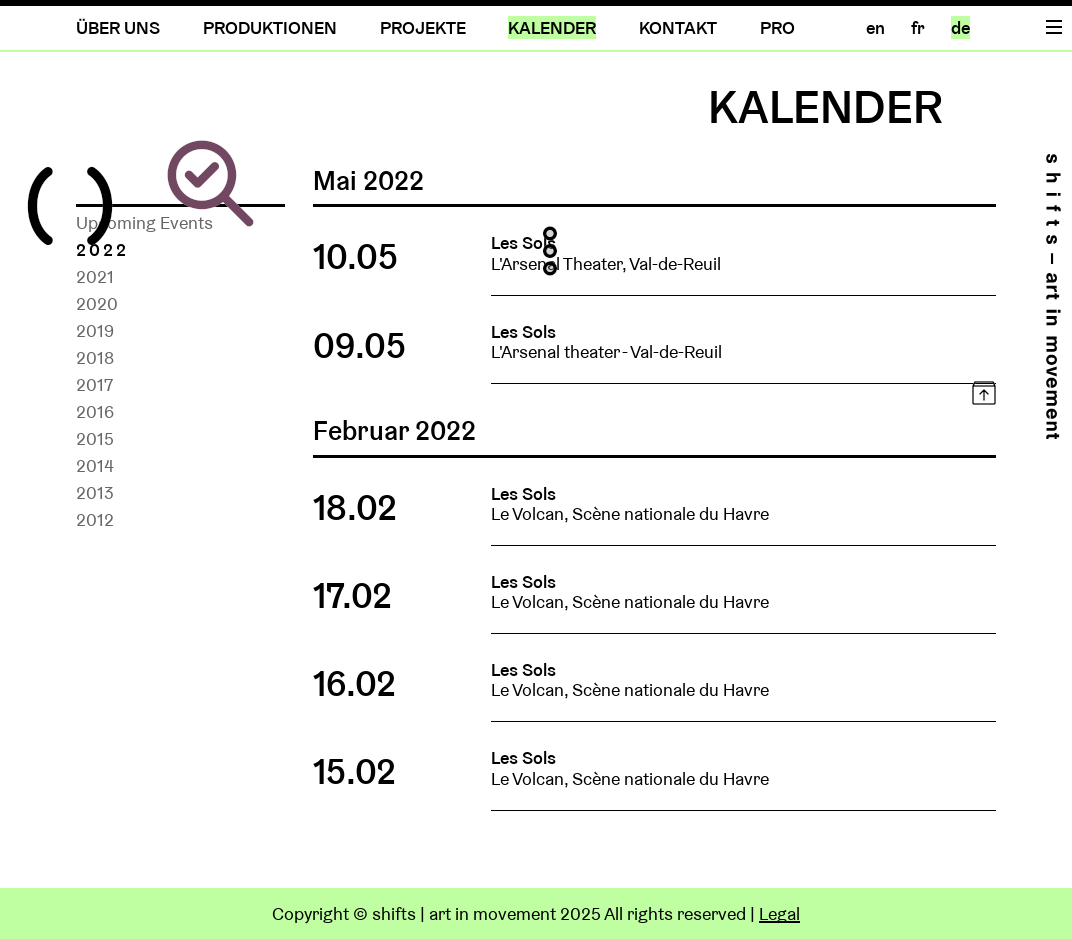  I want to click on open more options menu, so click(550, 251).